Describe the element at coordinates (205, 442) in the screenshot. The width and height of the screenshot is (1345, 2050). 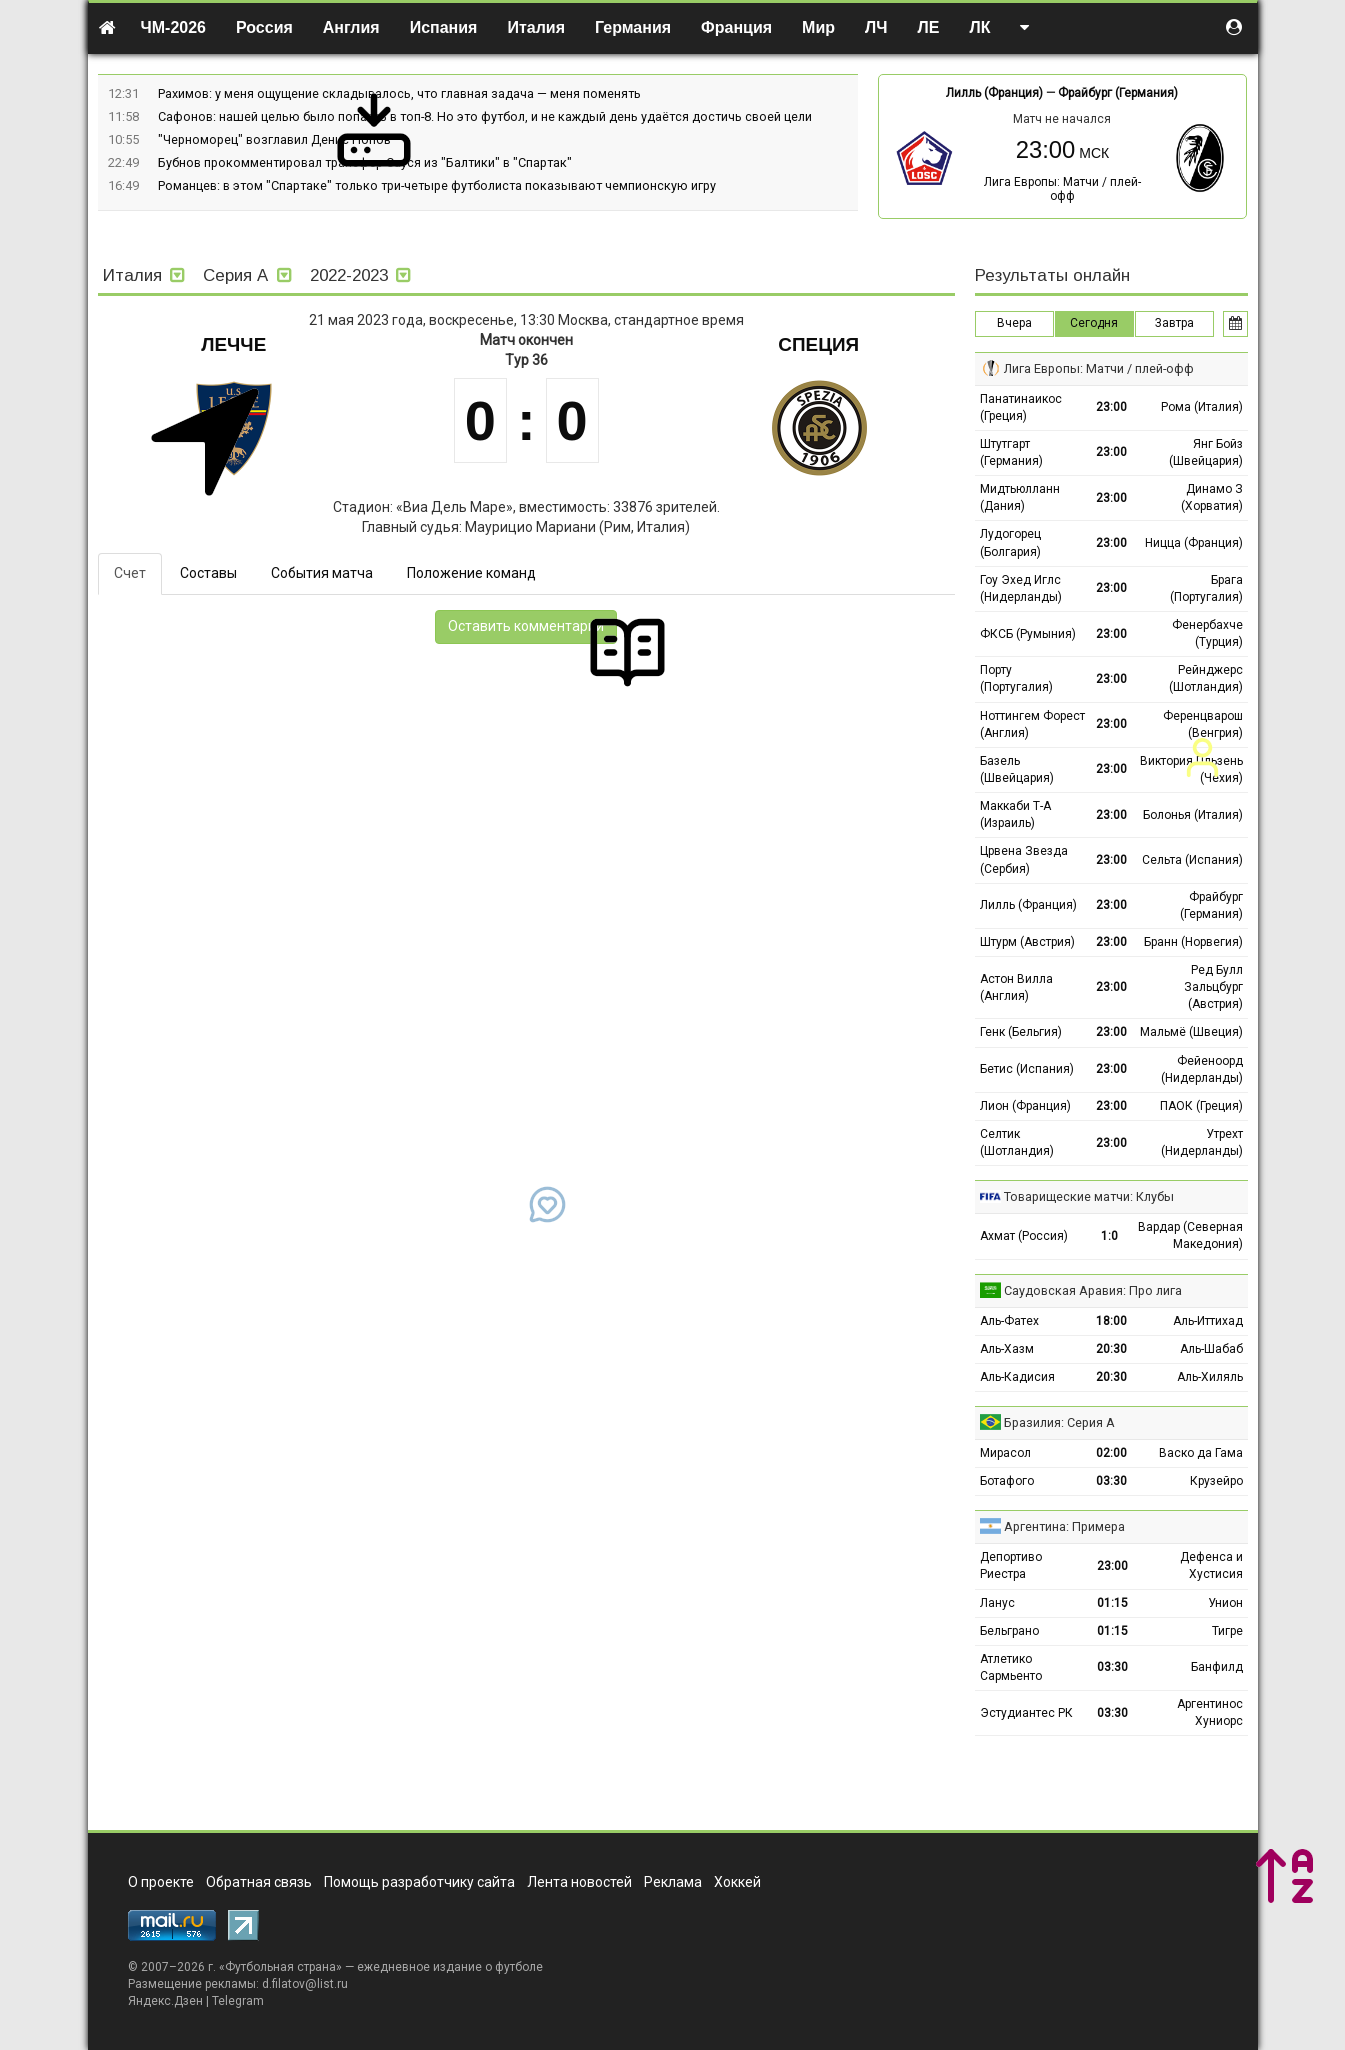
I see `get directions to current destination` at that location.